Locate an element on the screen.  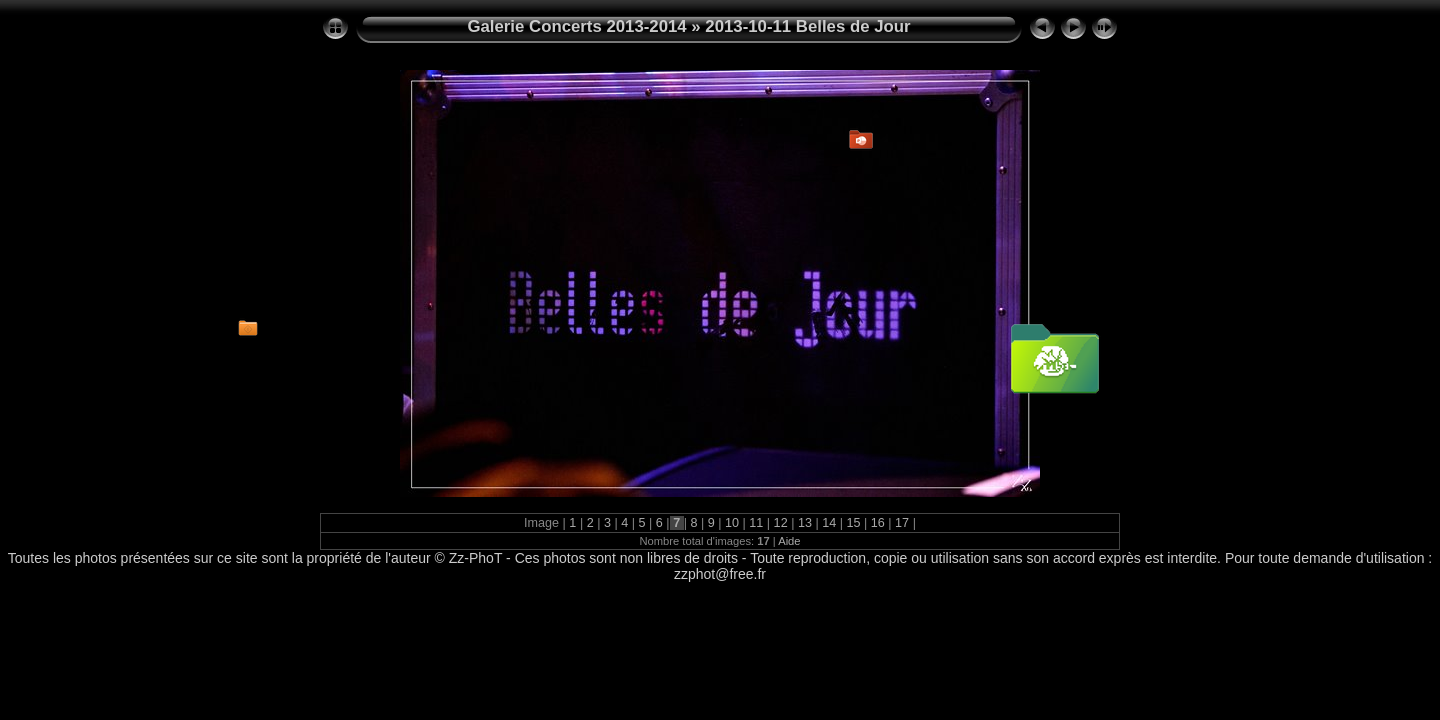
open GameJolt game files folder is located at coordinates (1055, 361).